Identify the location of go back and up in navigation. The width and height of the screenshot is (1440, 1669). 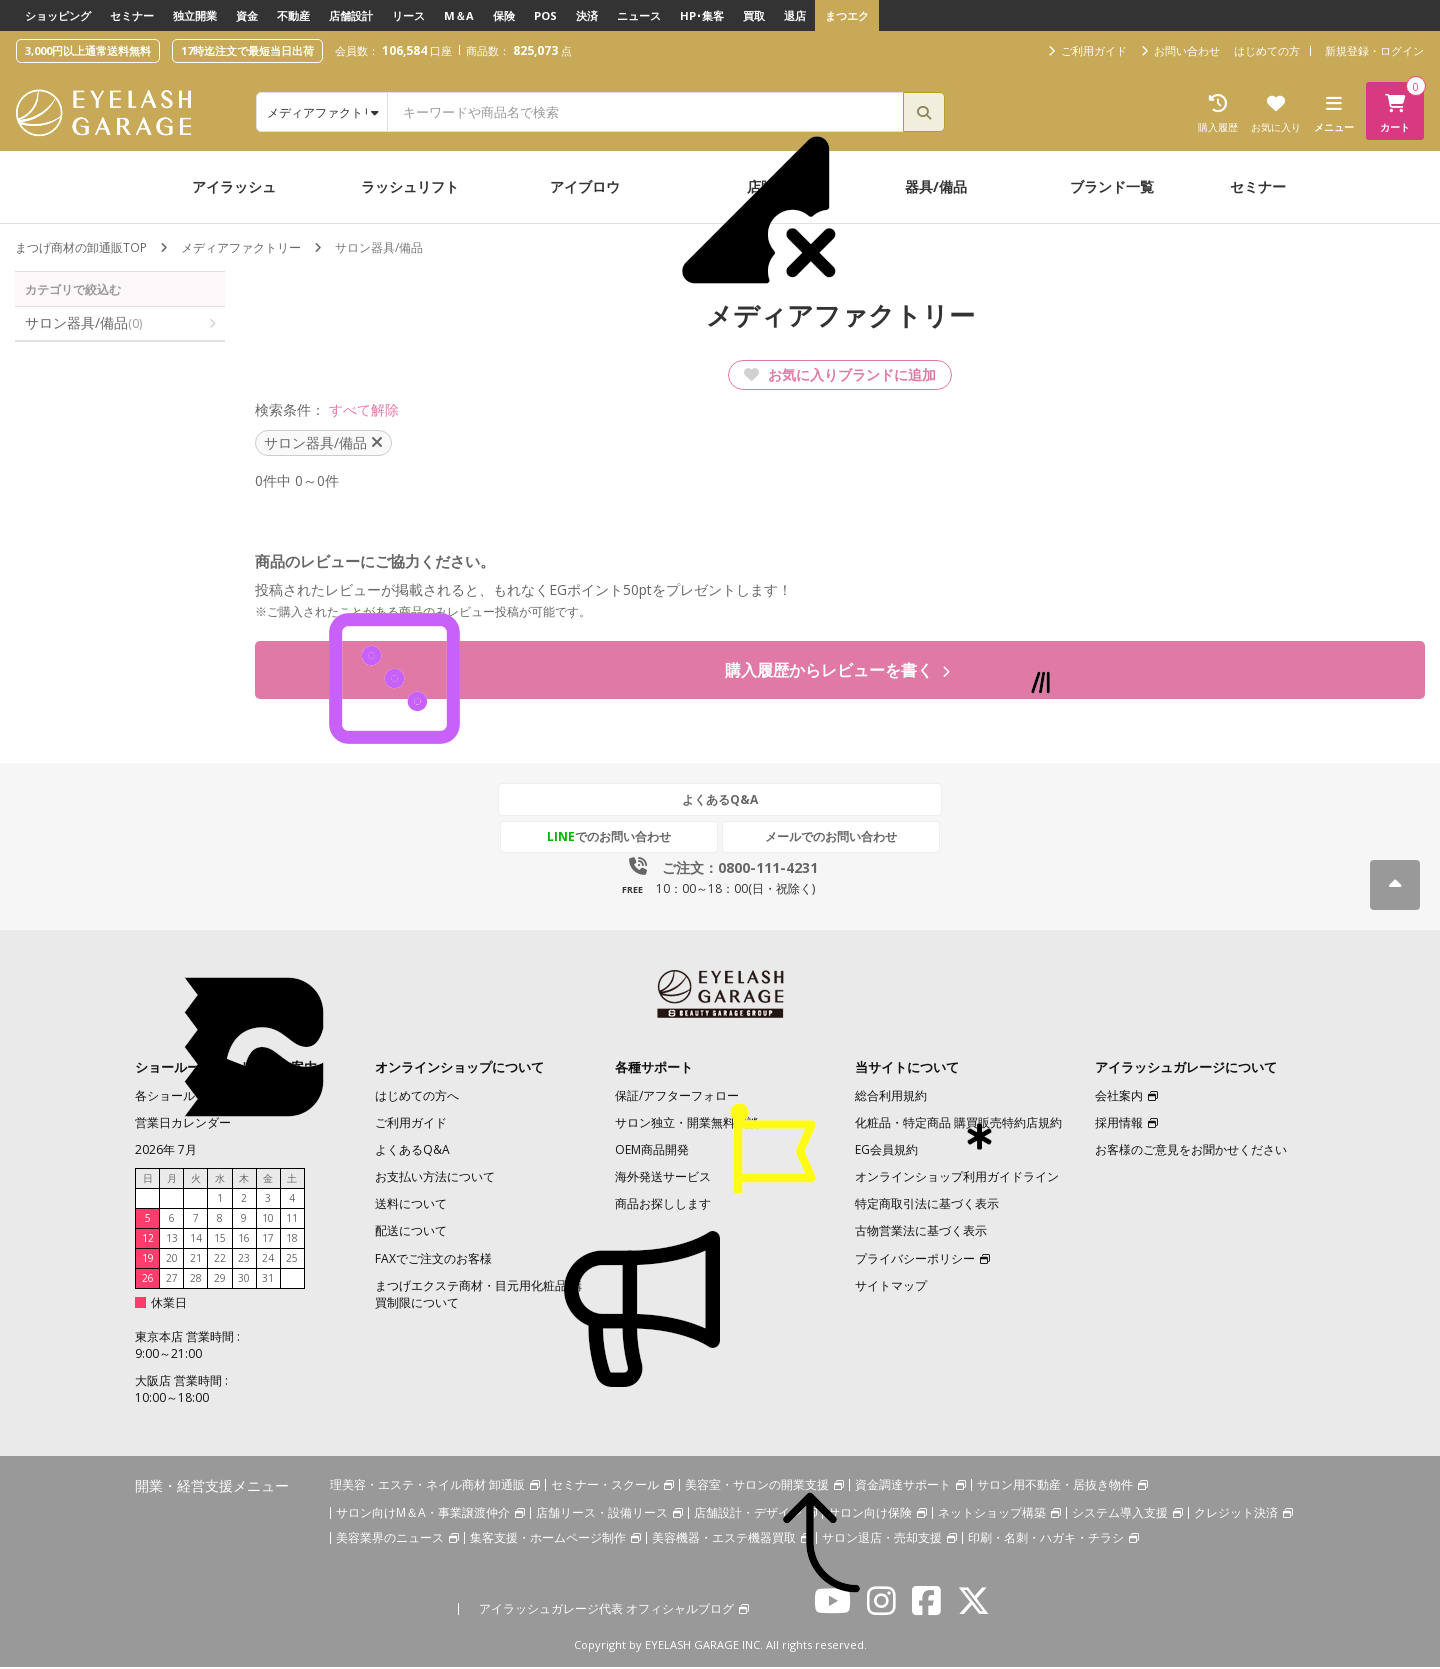
(821, 1542).